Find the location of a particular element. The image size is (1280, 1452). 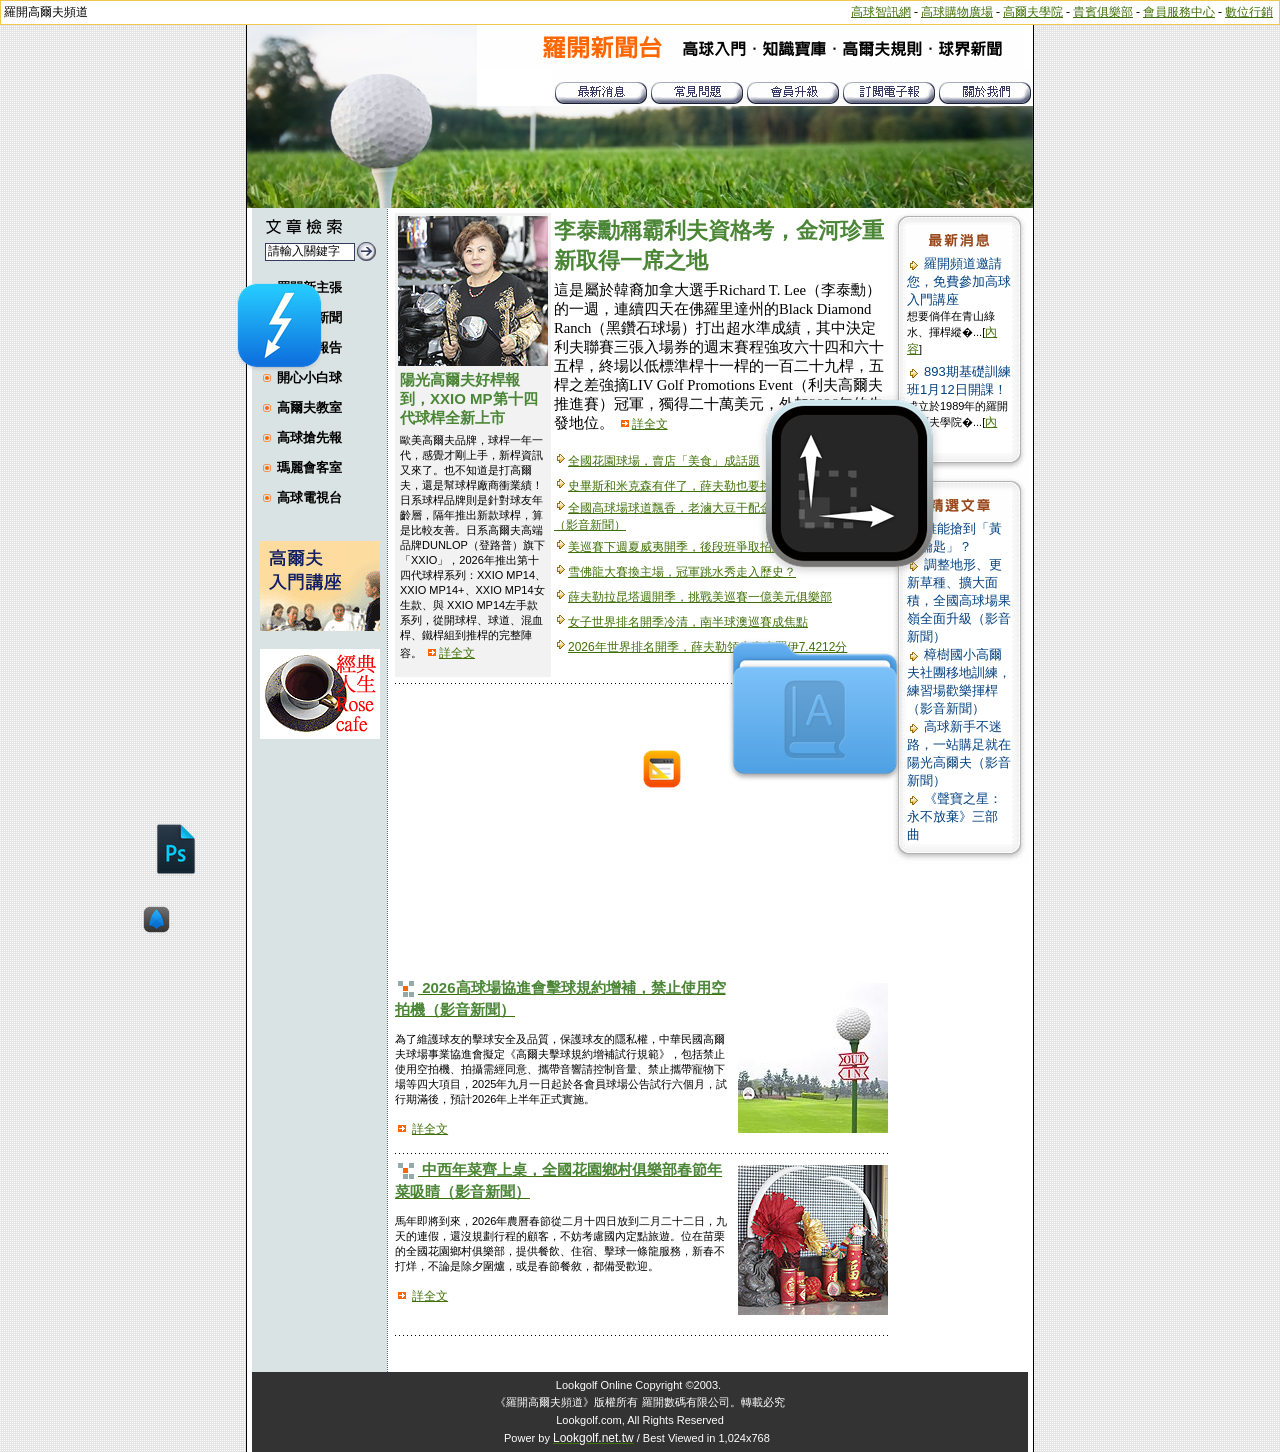

a photoshop document file is located at coordinates (176, 849).